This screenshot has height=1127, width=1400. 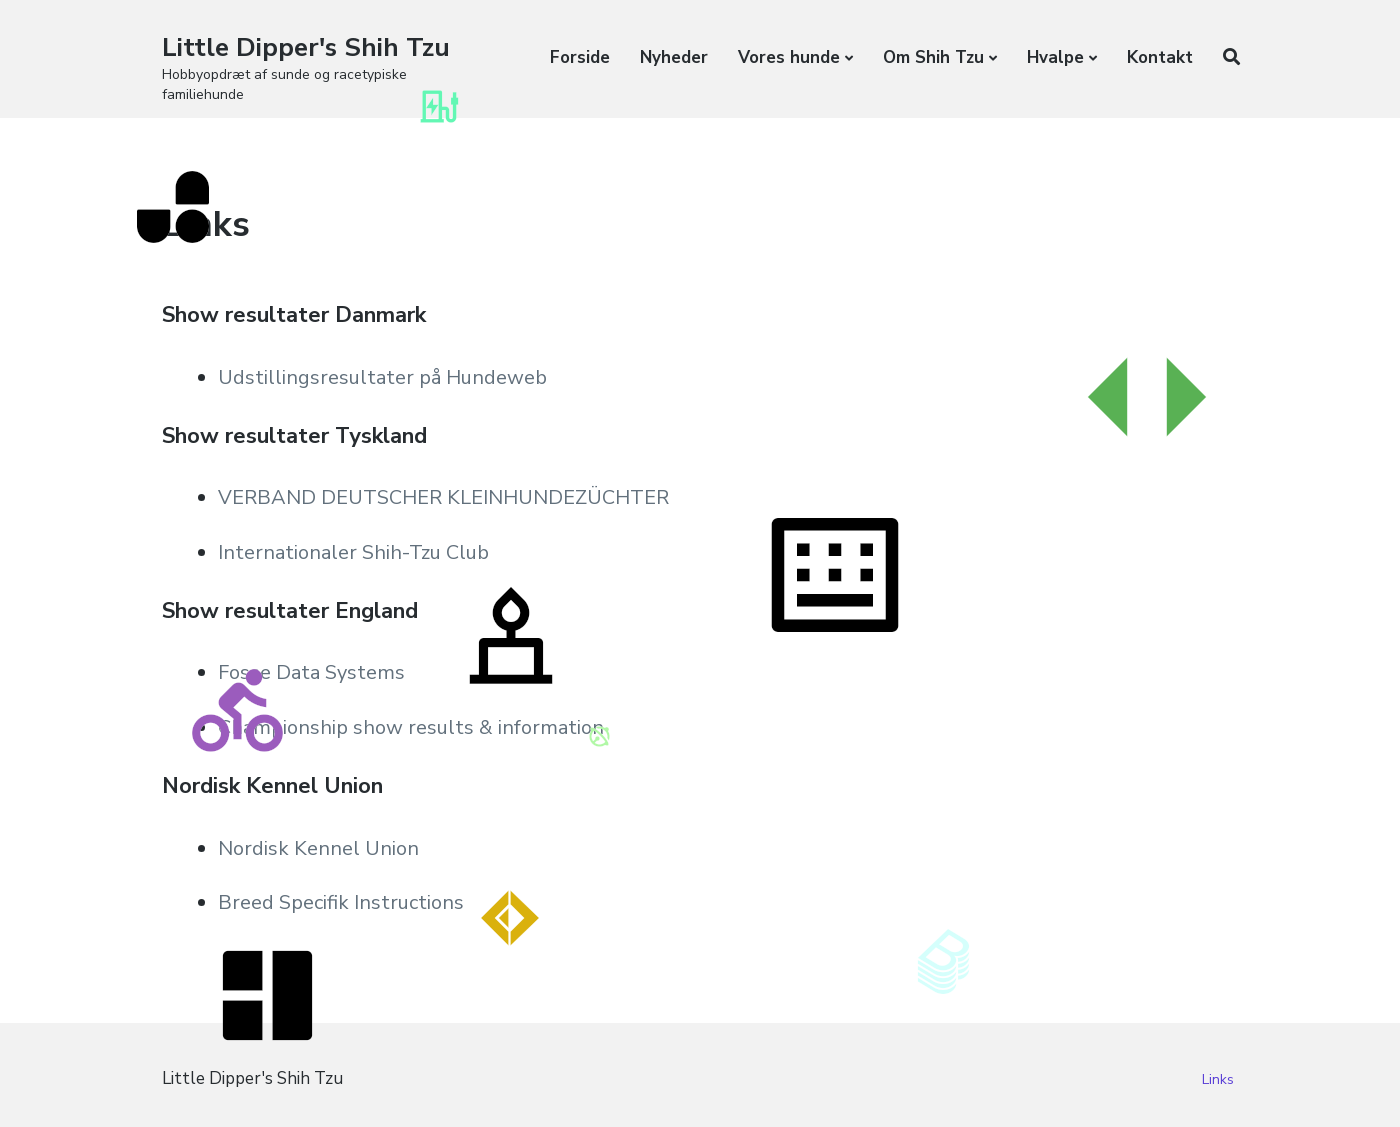 What do you see at coordinates (835, 575) in the screenshot?
I see `open on-screen keyboard` at bounding box center [835, 575].